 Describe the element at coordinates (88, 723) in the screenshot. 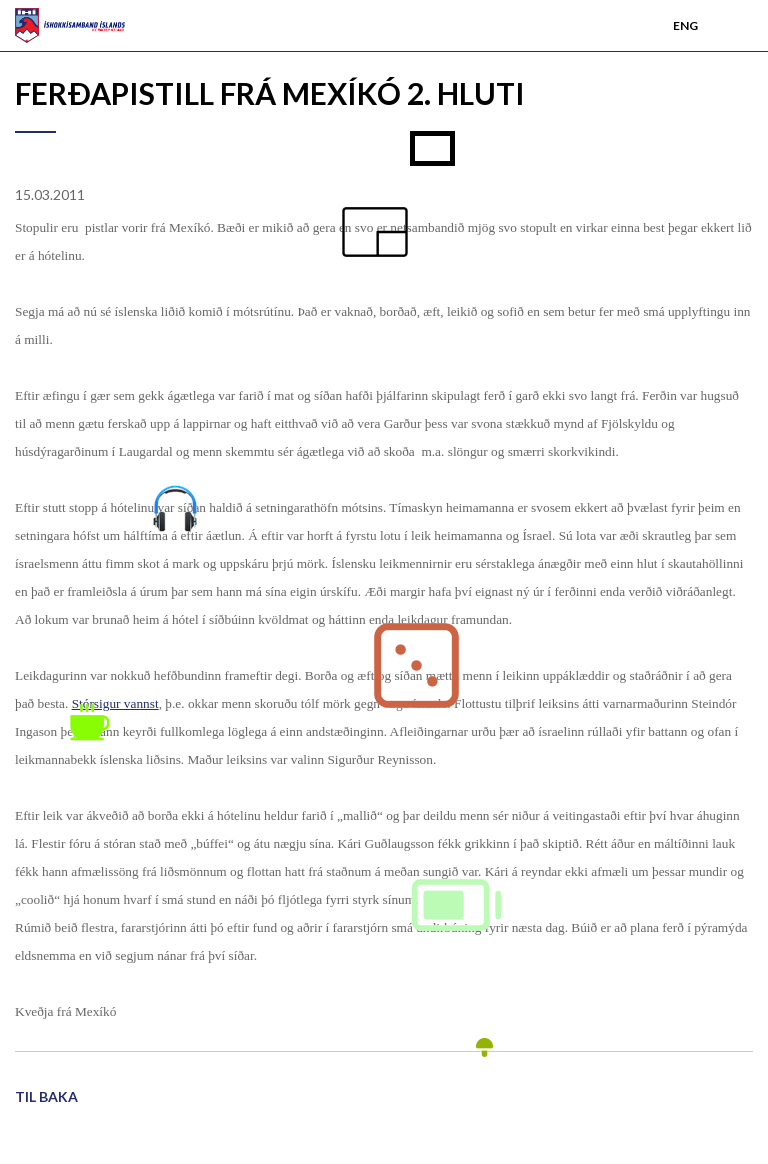

I see `find nearby coffee shops or cafés` at that location.